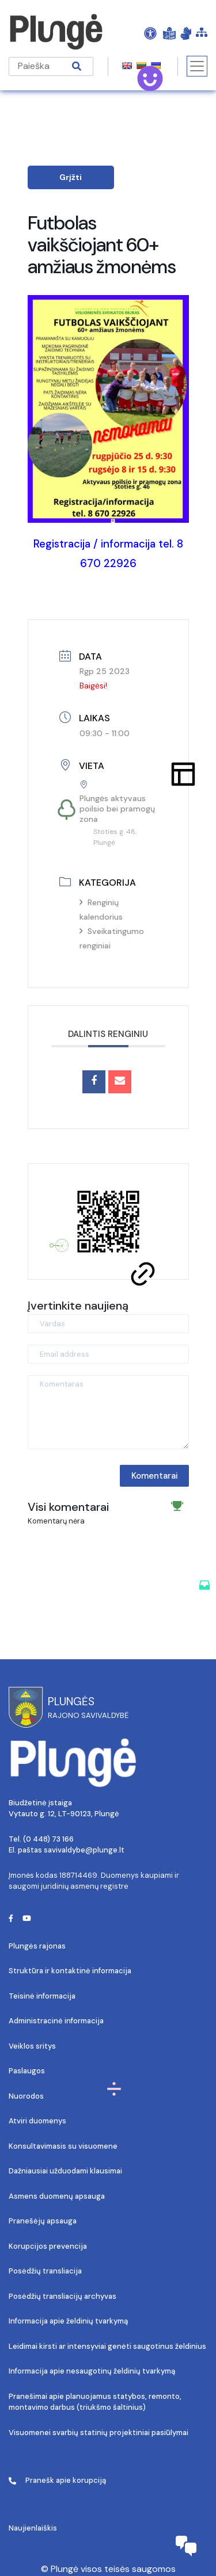  I want to click on access nature or environmental settings, so click(66, 810).